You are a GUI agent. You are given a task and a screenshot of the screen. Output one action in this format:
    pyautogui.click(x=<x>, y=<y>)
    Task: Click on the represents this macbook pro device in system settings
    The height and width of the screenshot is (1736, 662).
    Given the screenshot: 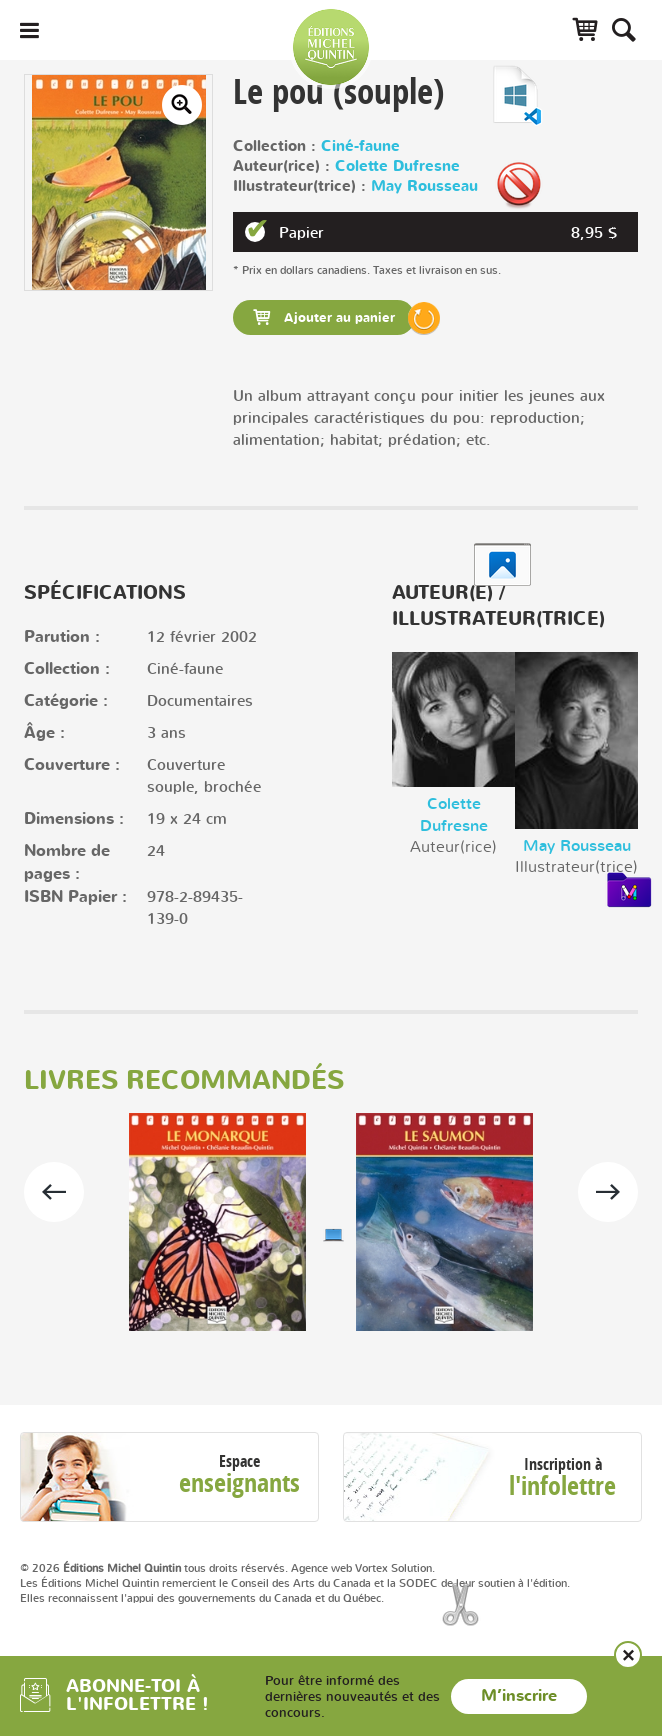 What is the action you would take?
    pyautogui.click(x=333, y=1234)
    